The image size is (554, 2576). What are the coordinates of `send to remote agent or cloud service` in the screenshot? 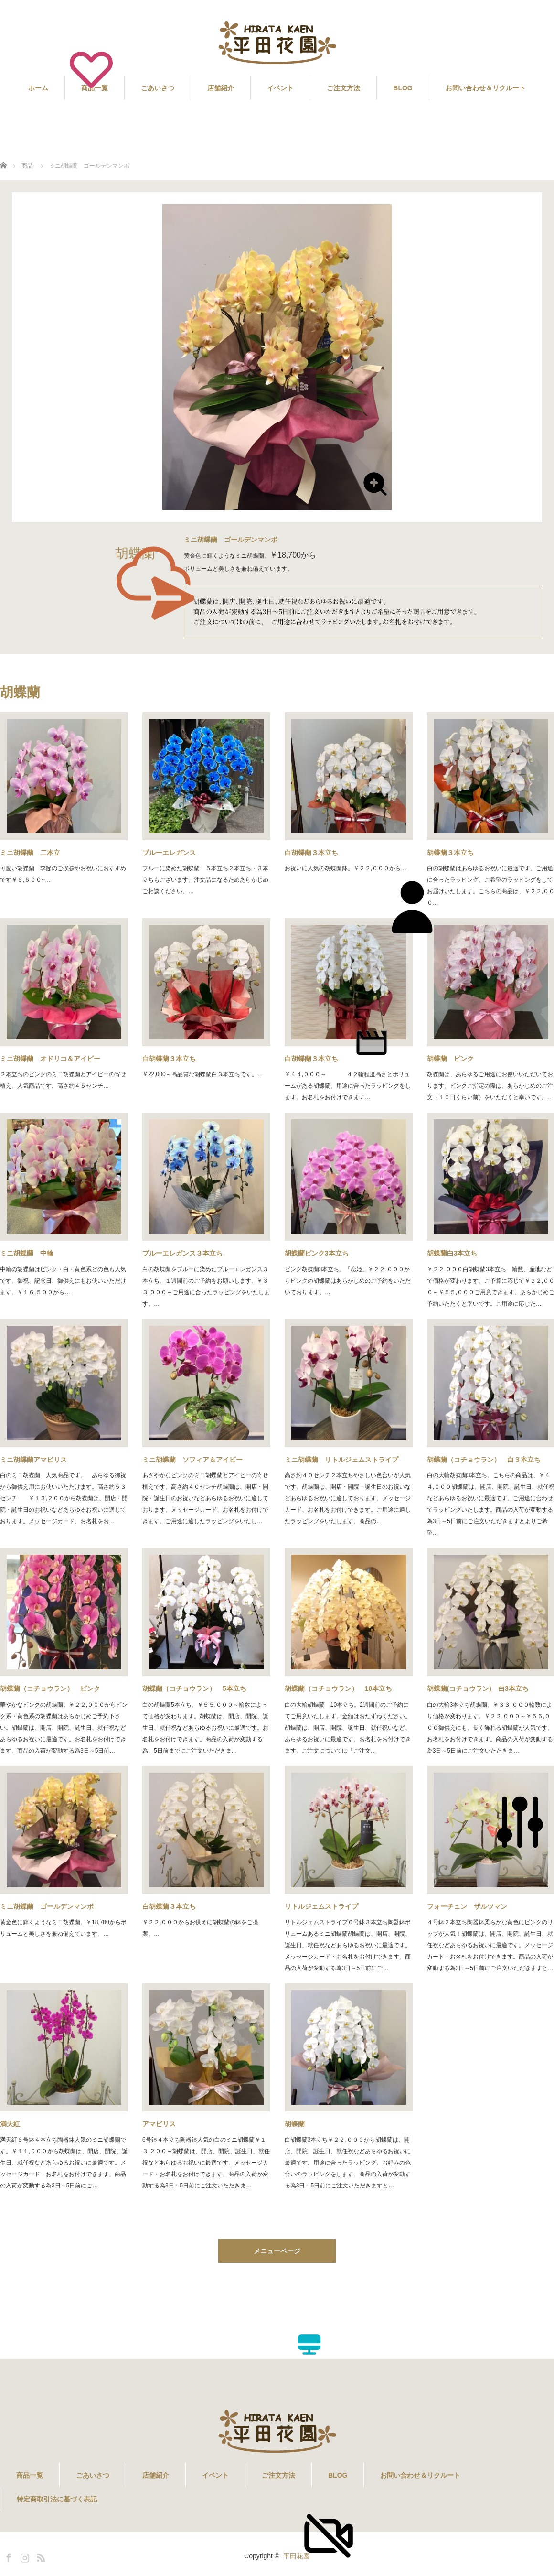 It's located at (156, 581).